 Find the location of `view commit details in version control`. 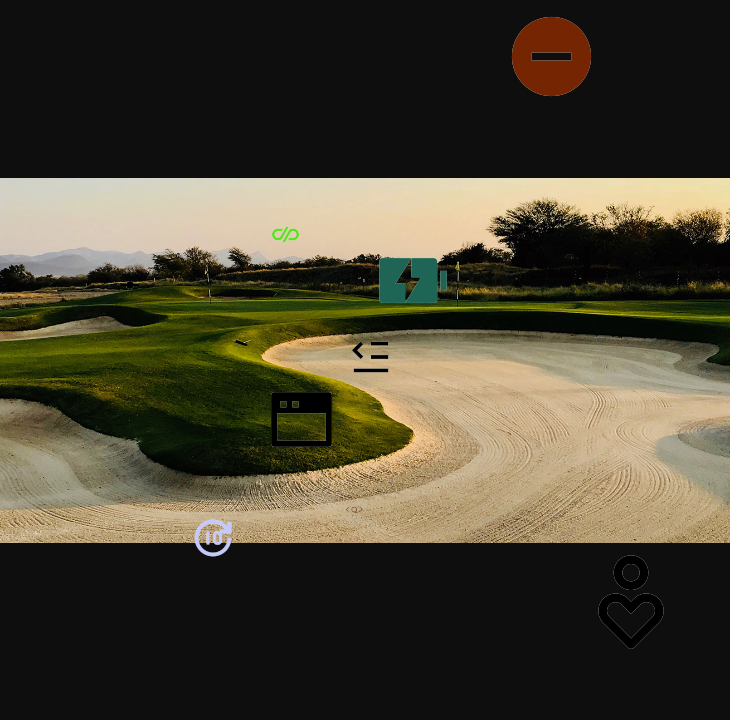

view commit details in version control is located at coordinates (130, 285).